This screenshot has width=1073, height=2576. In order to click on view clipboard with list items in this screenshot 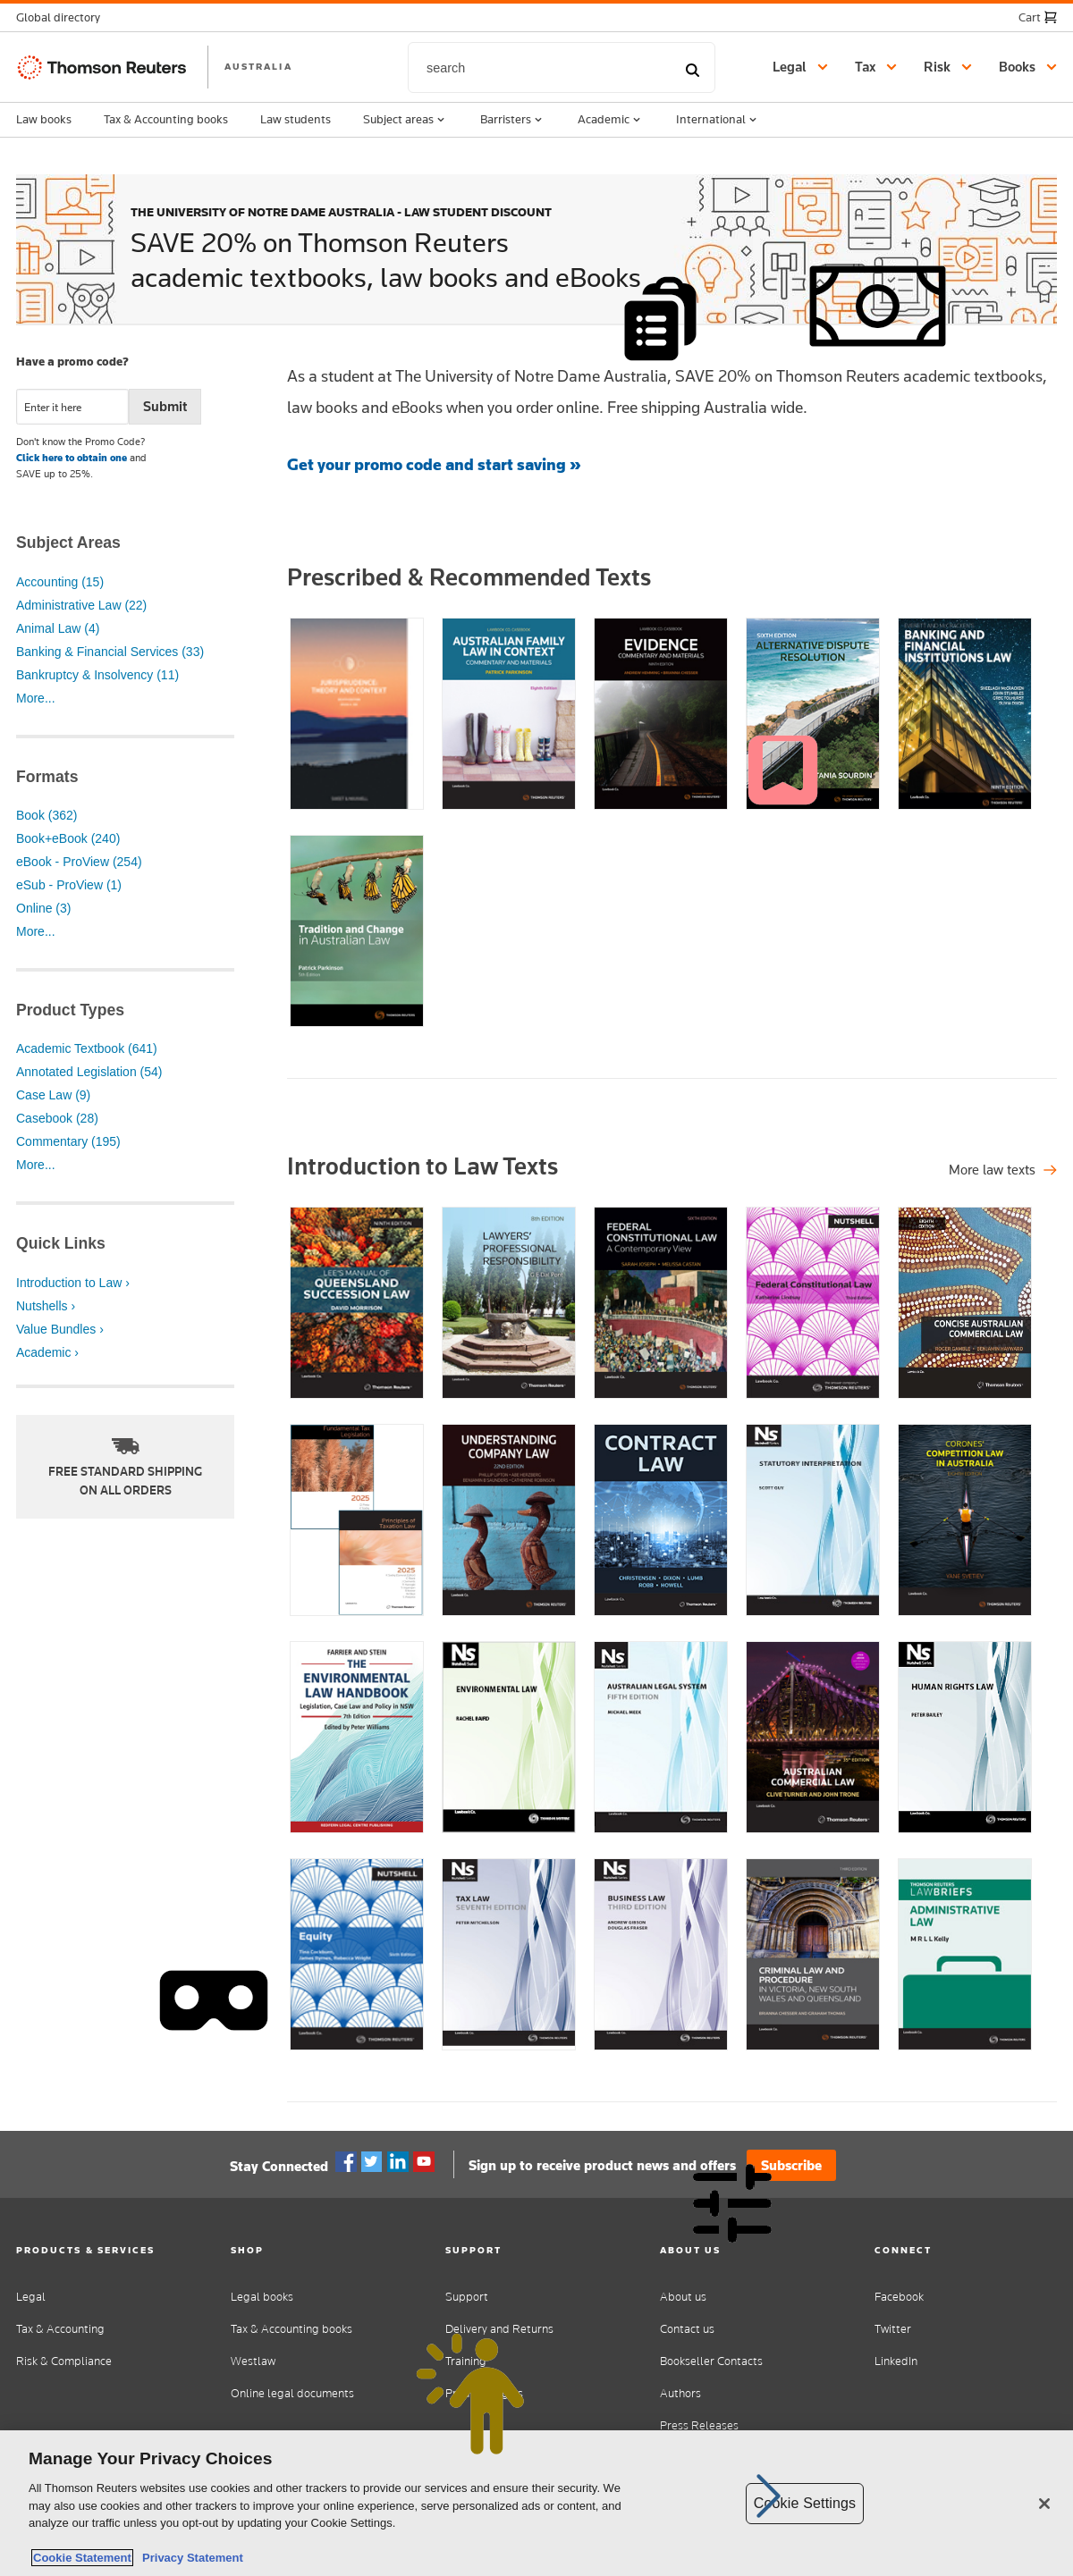, I will do `click(660, 318)`.